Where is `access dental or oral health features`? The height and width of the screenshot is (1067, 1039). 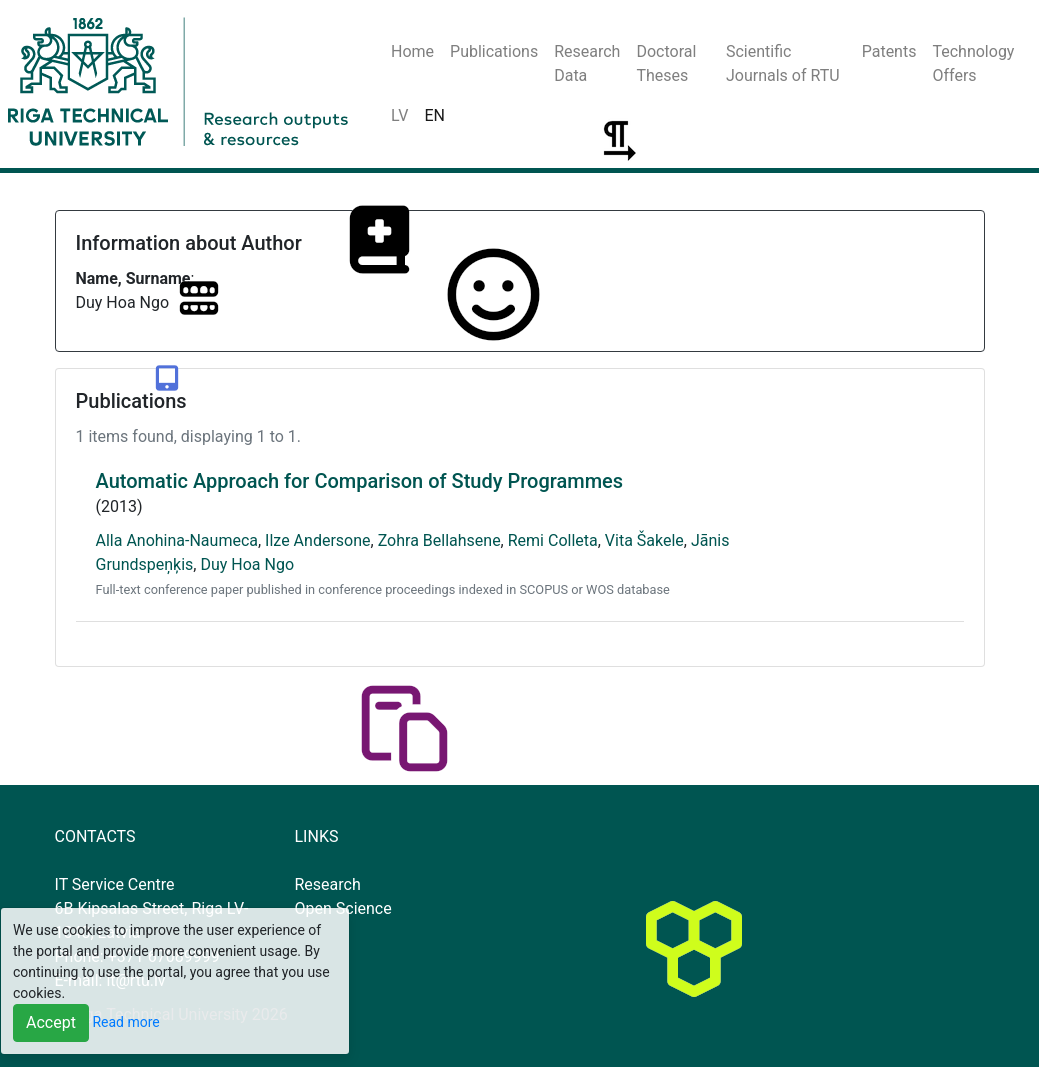
access dental or oral health features is located at coordinates (199, 298).